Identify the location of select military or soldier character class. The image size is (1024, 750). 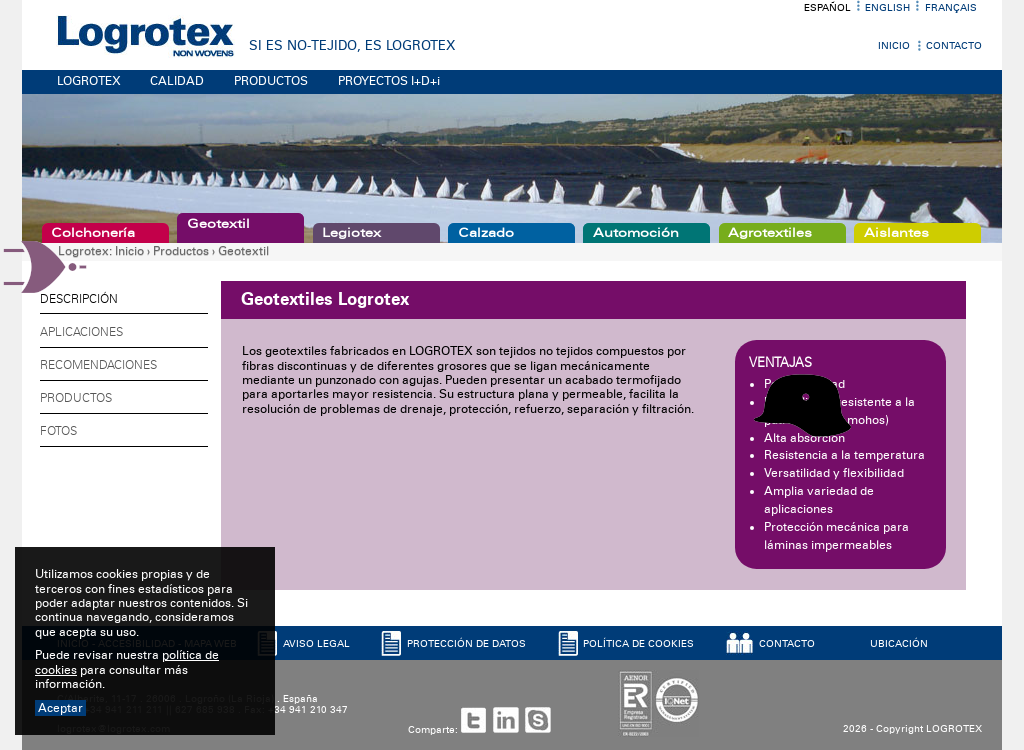
(802, 405).